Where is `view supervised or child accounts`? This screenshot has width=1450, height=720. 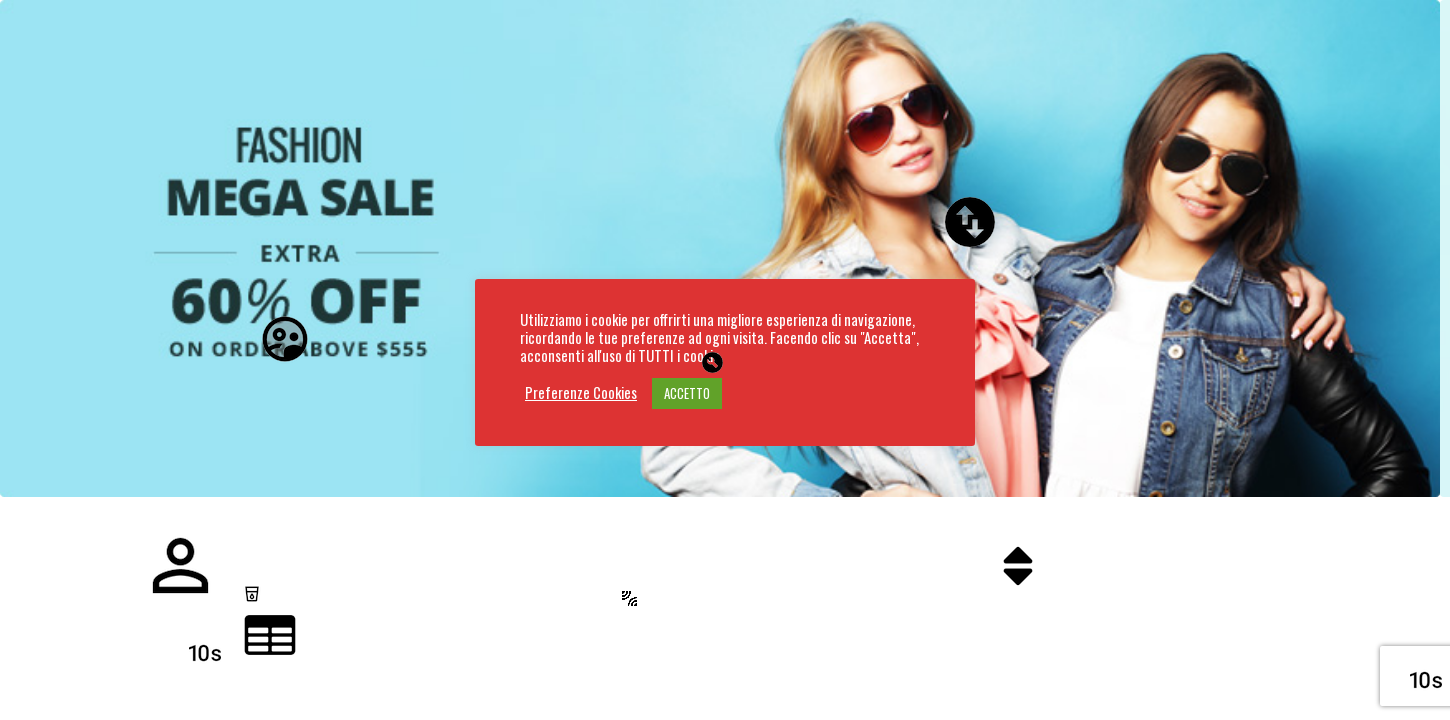 view supervised or child accounts is located at coordinates (285, 339).